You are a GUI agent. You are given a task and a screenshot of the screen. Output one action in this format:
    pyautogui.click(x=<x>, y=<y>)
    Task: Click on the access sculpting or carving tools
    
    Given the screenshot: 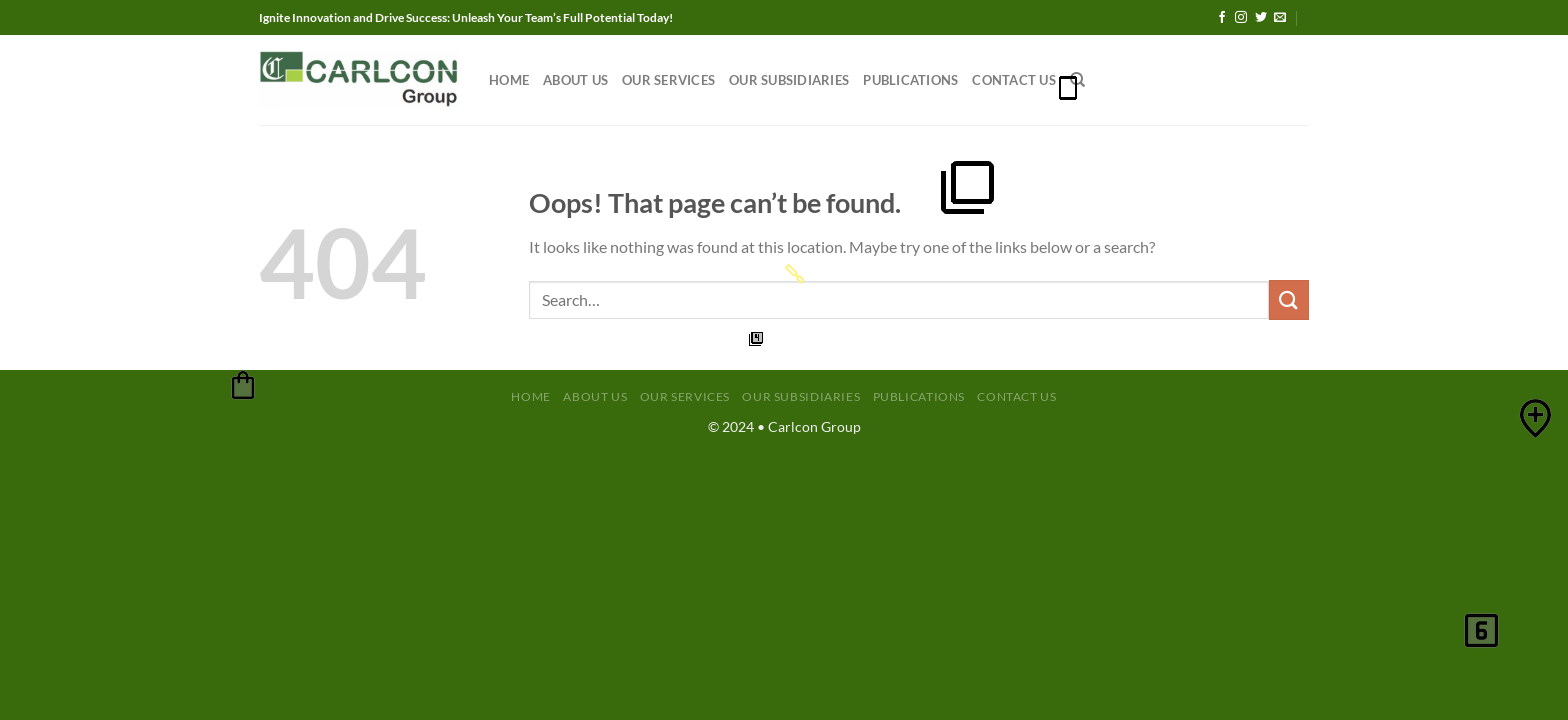 What is the action you would take?
    pyautogui.click(x=794, y=273)
    